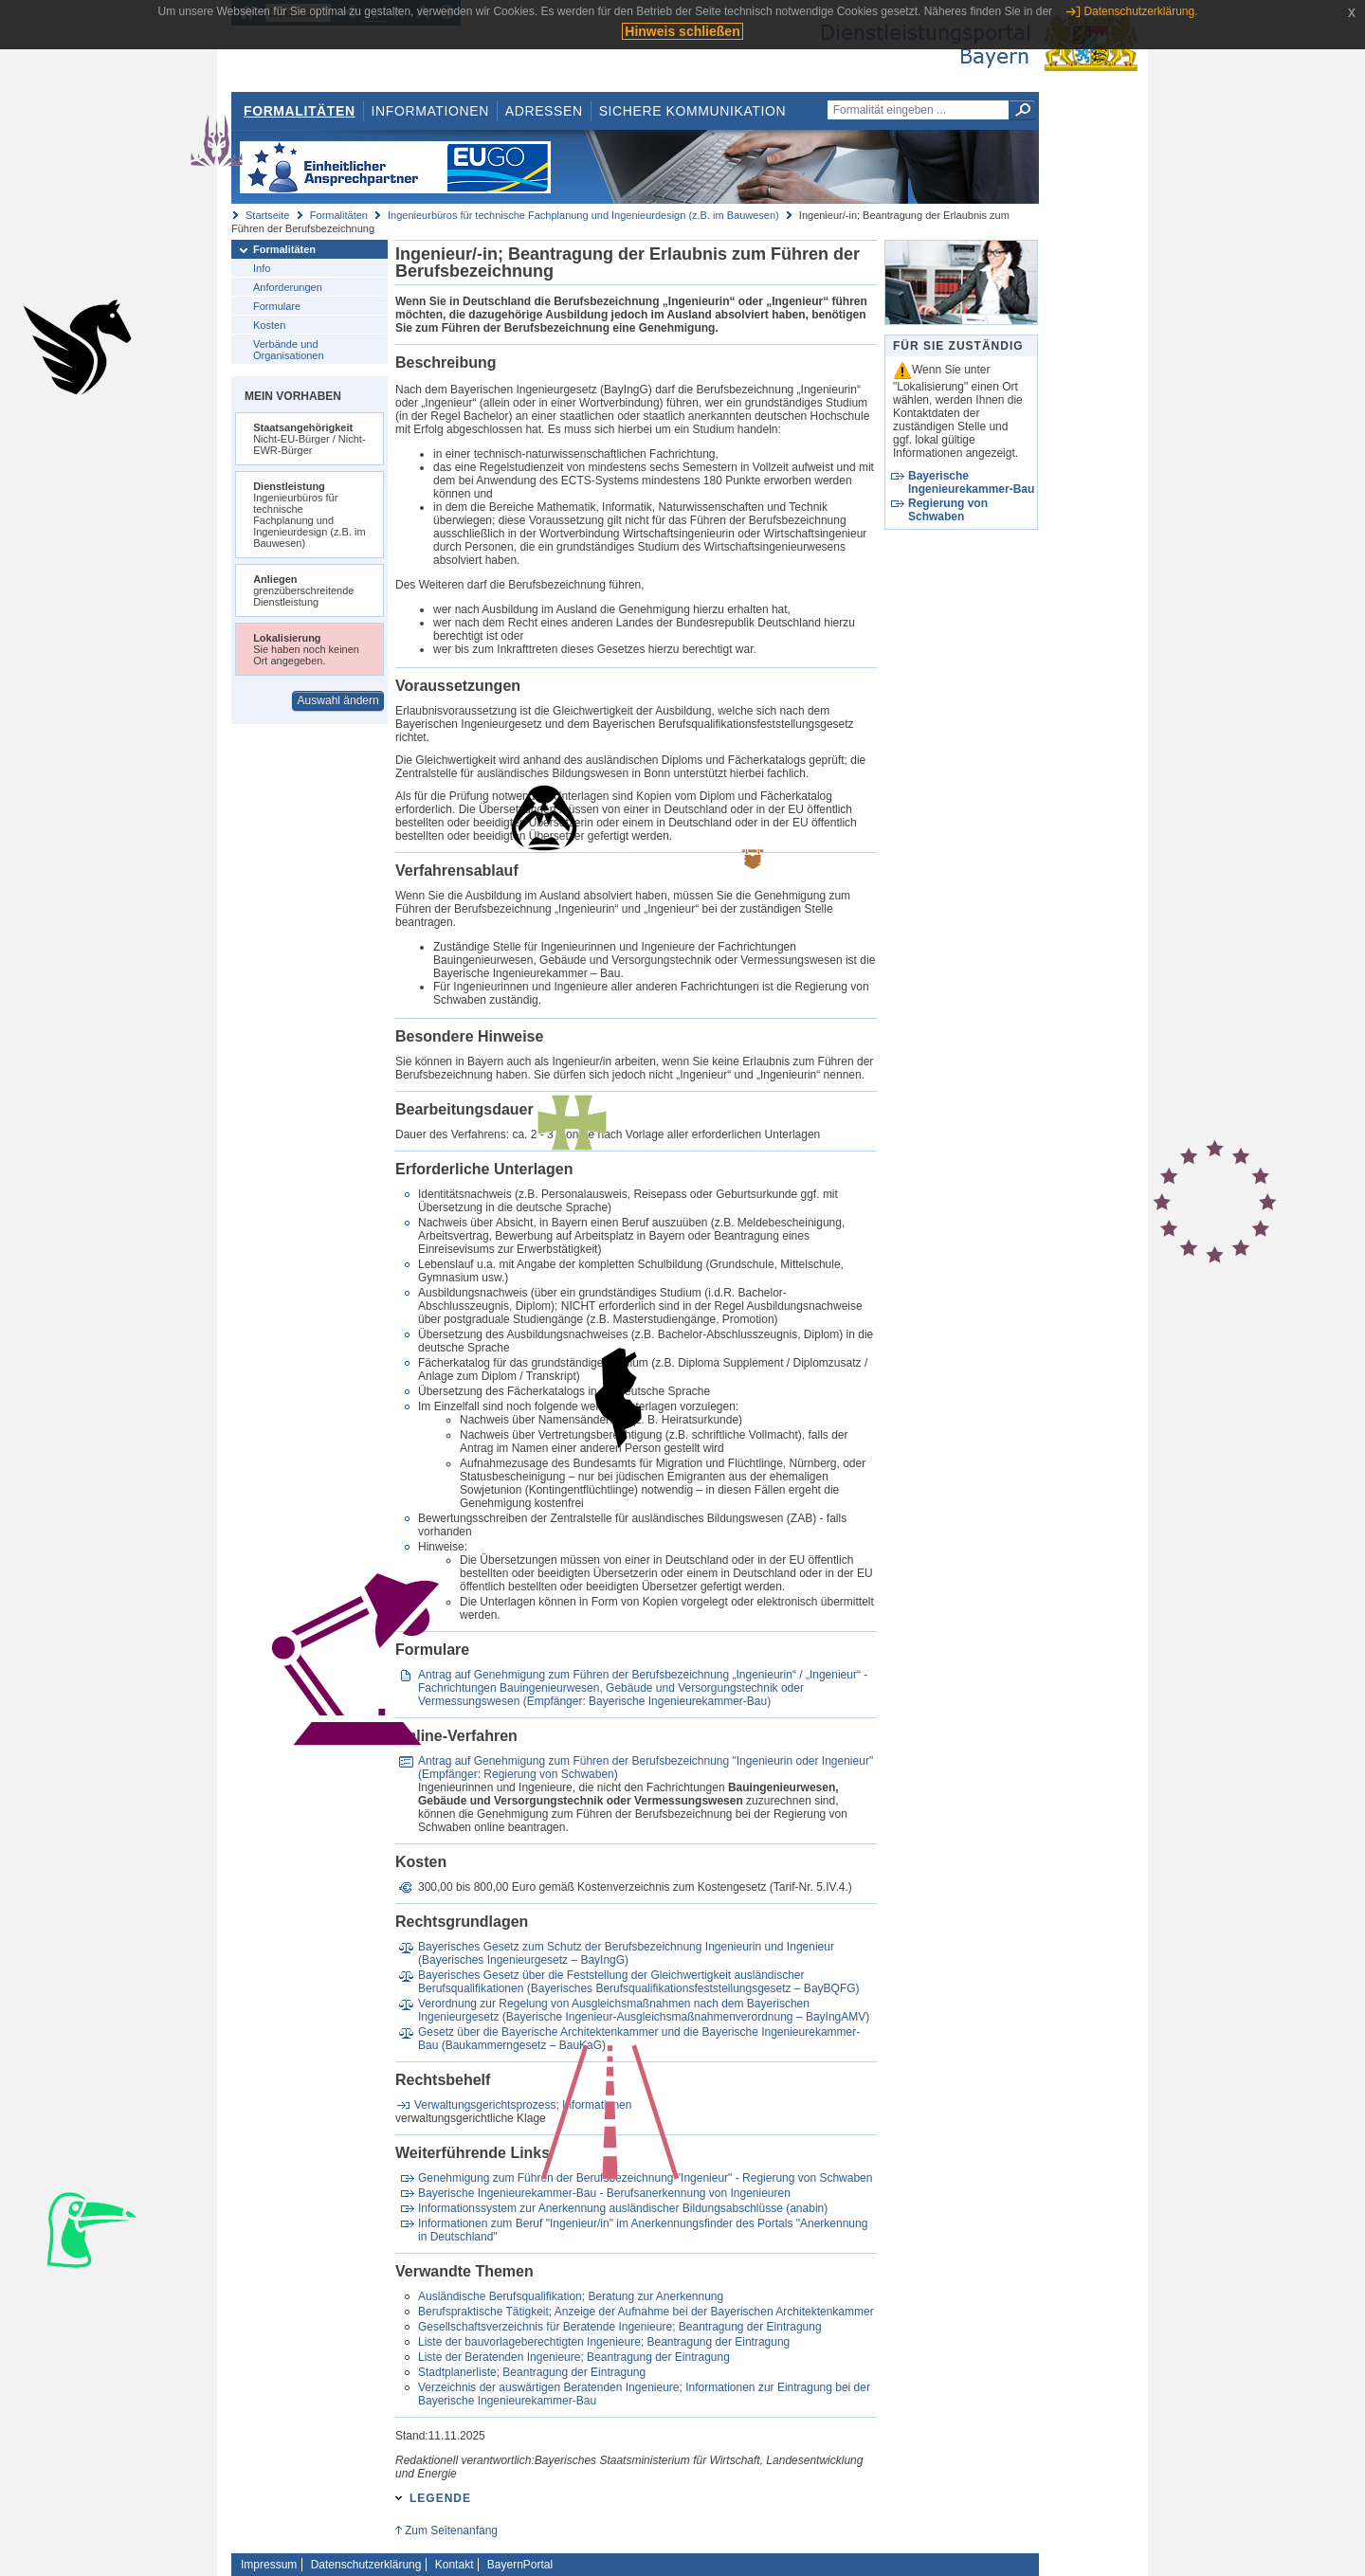 The image size is (1365, 2576). I want to click on select tunisia as your country or region, so click(622, 1397).